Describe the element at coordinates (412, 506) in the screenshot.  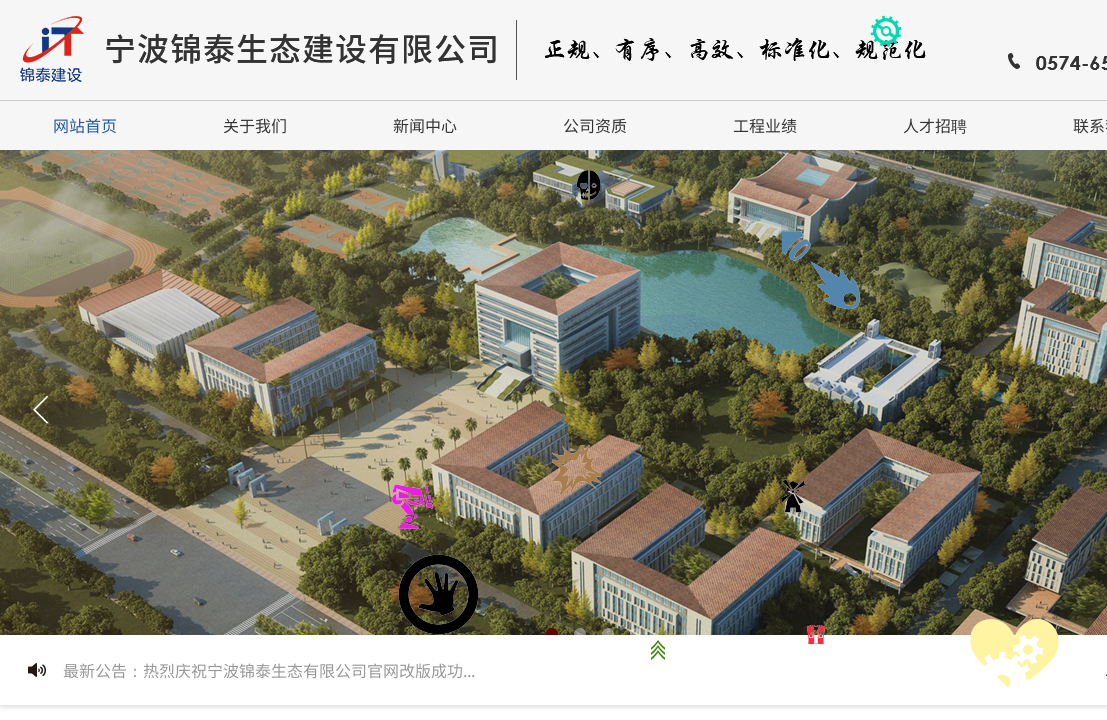
I see `explore the map on foot` at that location.